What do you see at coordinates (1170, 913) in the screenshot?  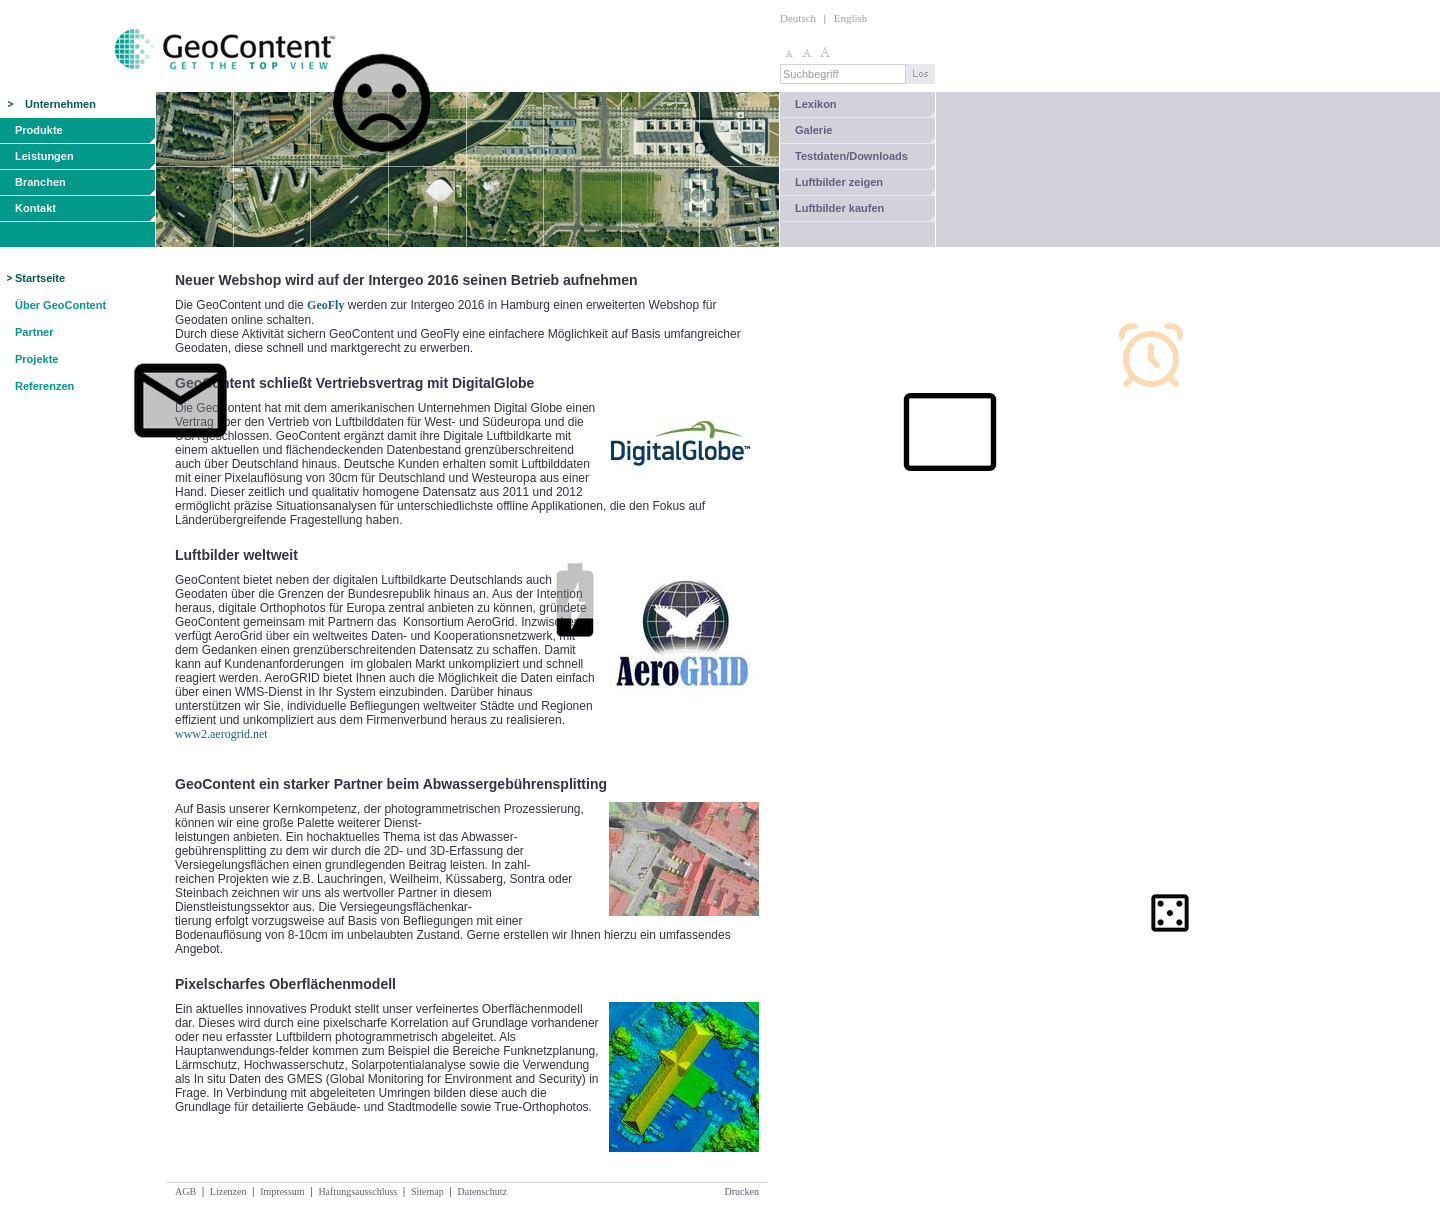 I see `access casino or gambling games` at bounding box center [1170, 913].